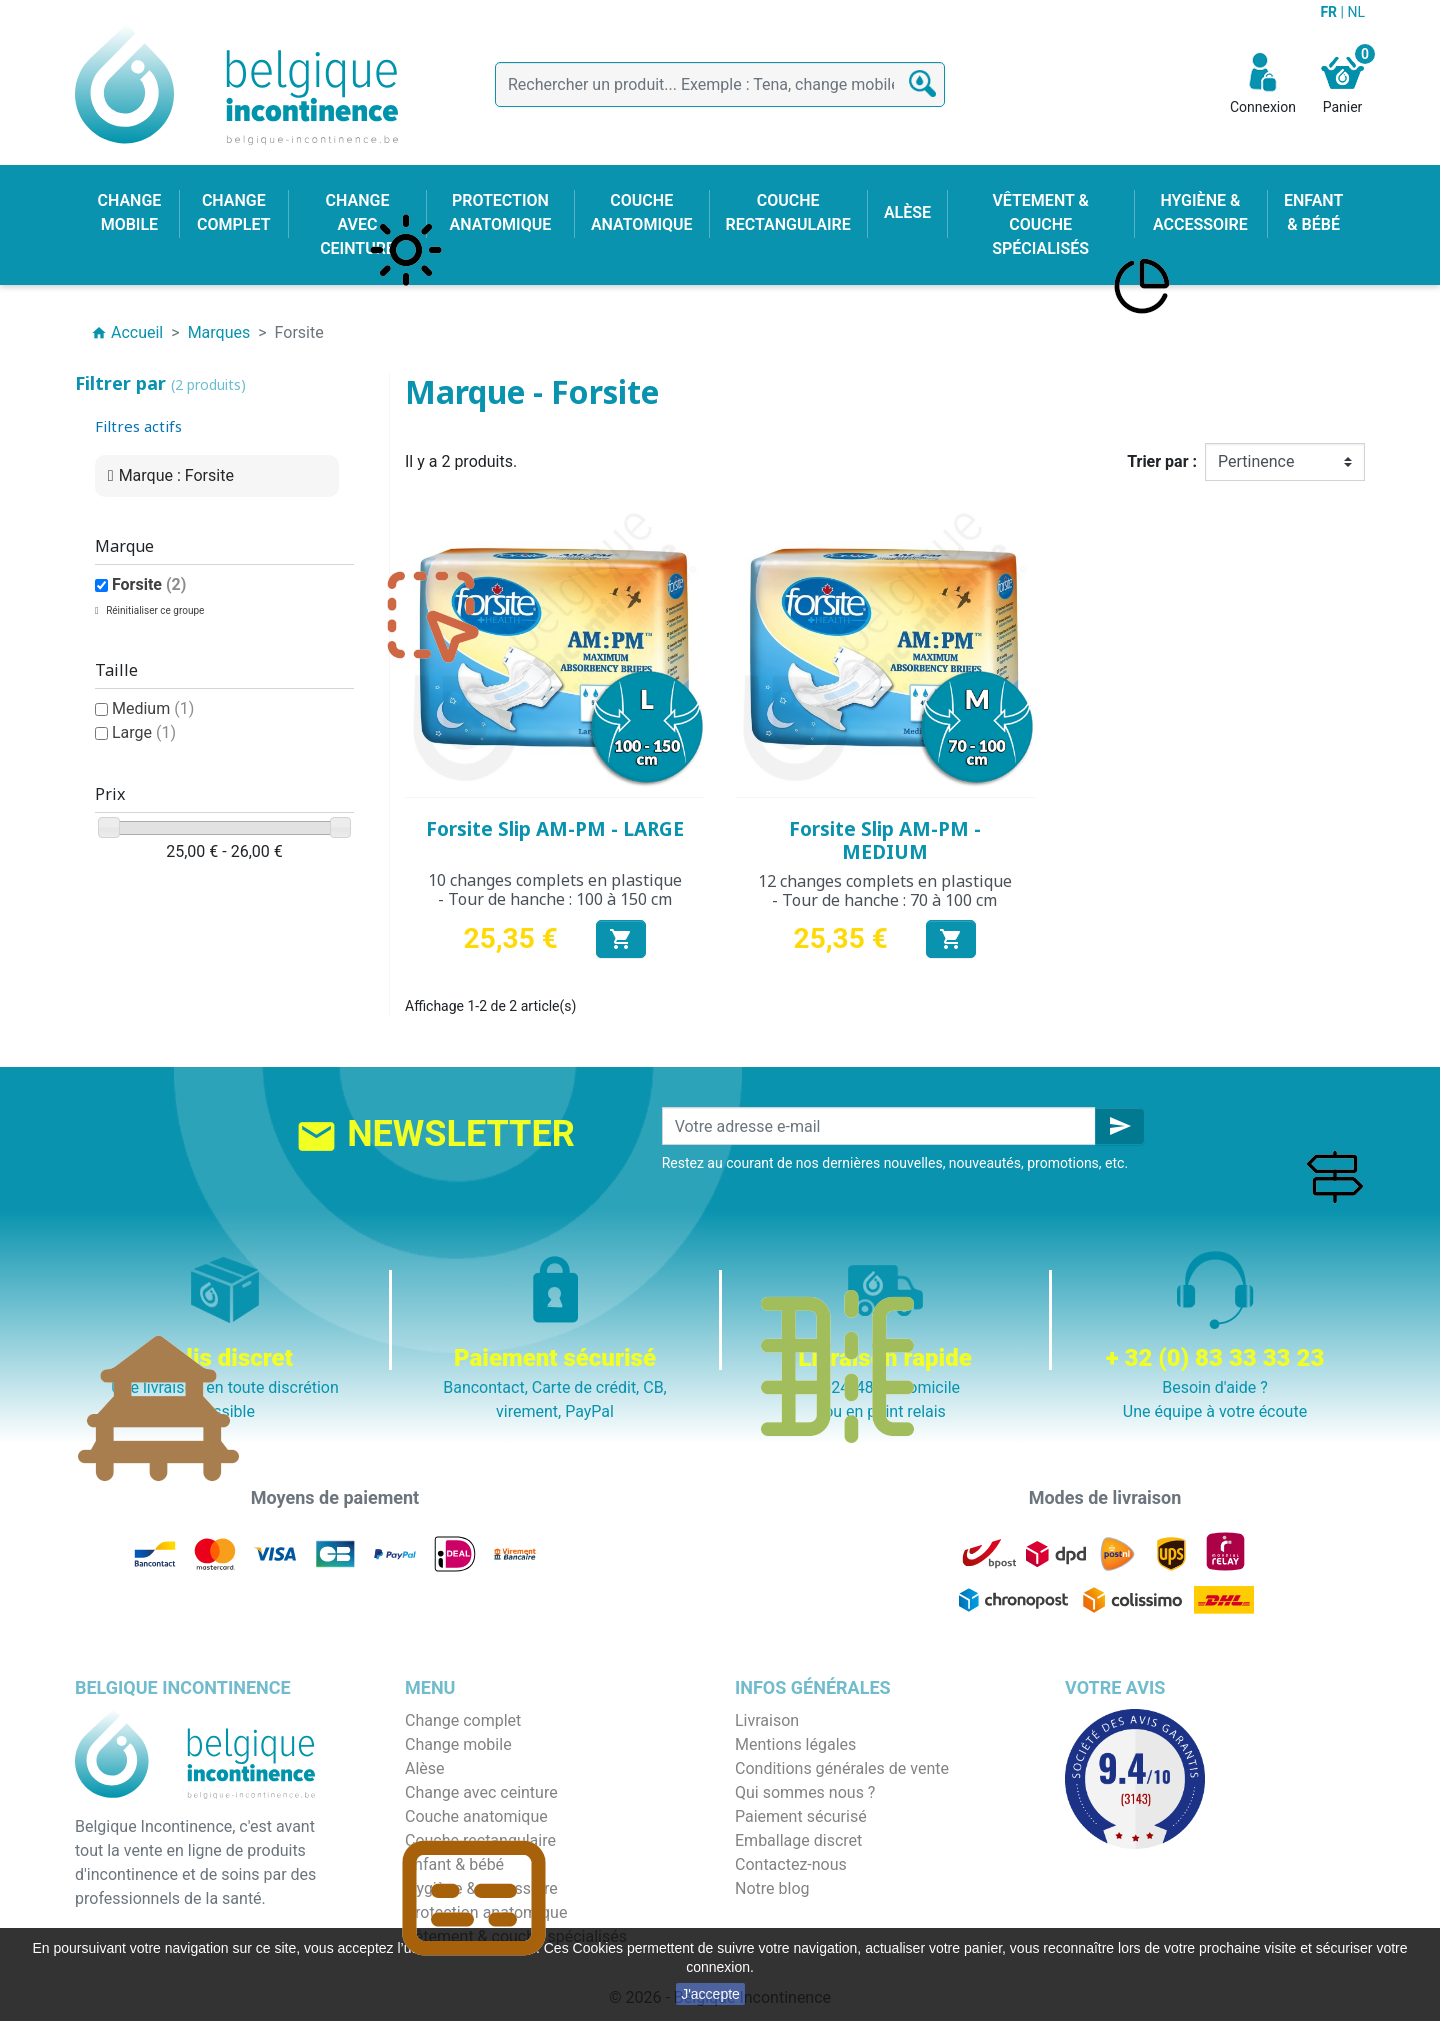 This screenshot has height=2021, width=1440. What do you see at coordinates (1142, 286) in the screenshot?
I see `view analytics breakdown` at bounding box center [1142, 286].